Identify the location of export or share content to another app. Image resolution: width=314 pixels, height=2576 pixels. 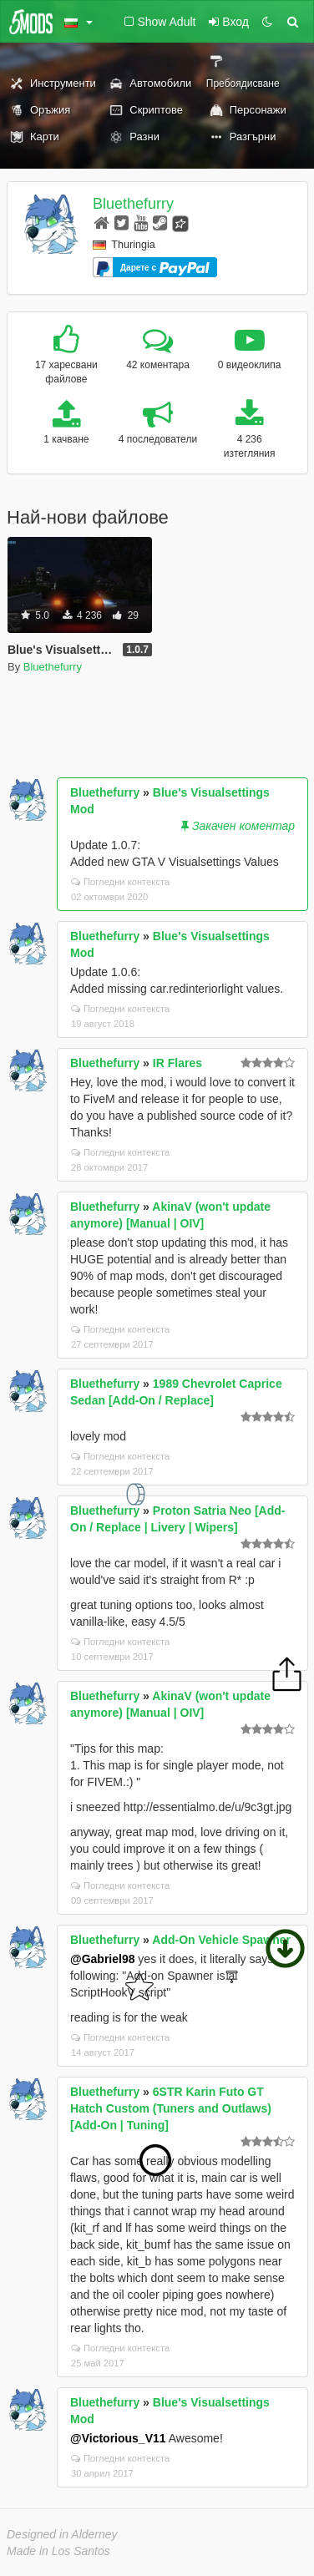
(286, 1675).